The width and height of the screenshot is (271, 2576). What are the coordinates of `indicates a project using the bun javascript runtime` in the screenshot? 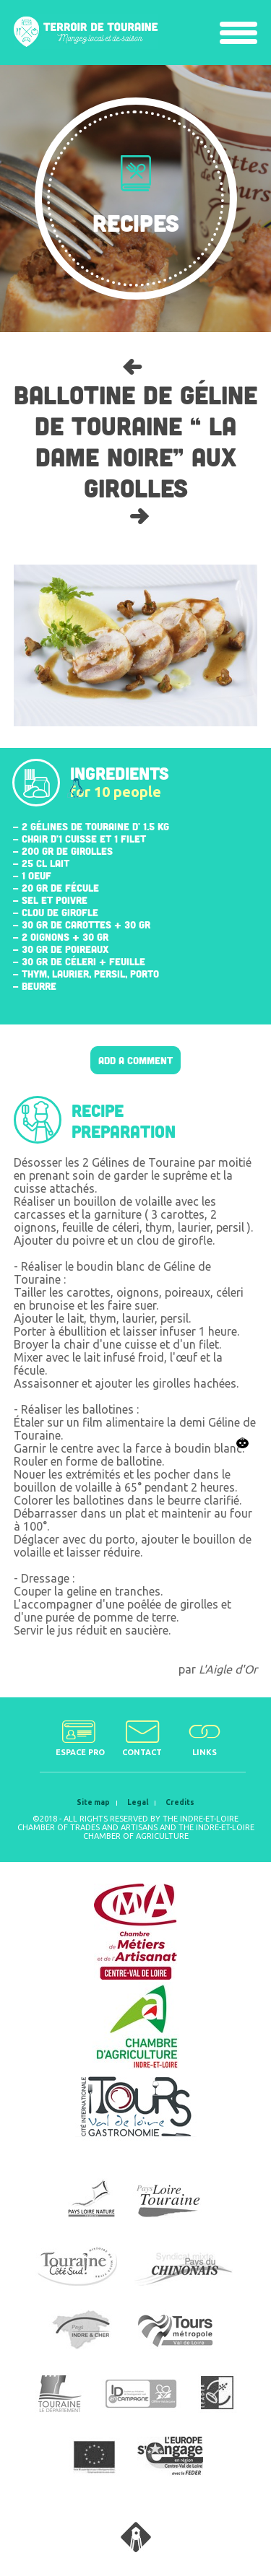 It's located at (242, 1443).